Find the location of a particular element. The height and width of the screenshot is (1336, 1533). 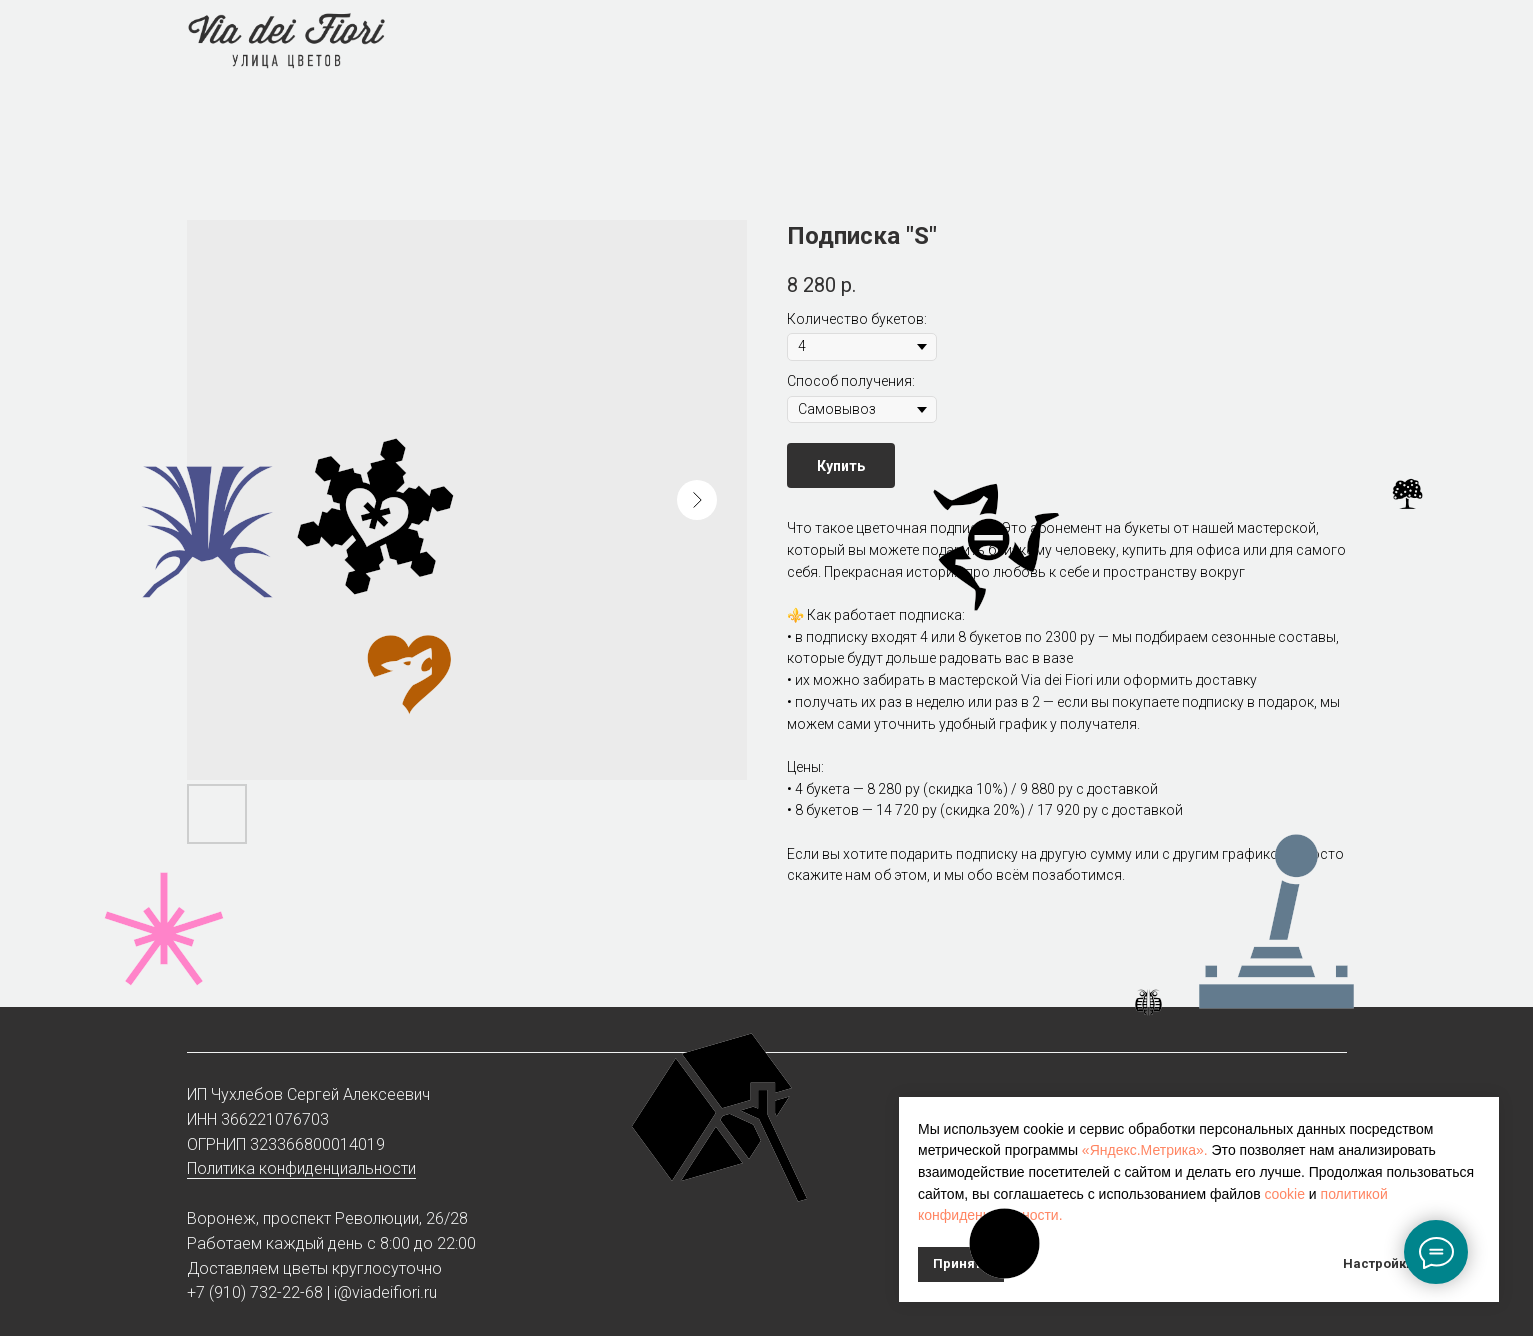

activate laser or beam attack is located at coordinates (164, 929).